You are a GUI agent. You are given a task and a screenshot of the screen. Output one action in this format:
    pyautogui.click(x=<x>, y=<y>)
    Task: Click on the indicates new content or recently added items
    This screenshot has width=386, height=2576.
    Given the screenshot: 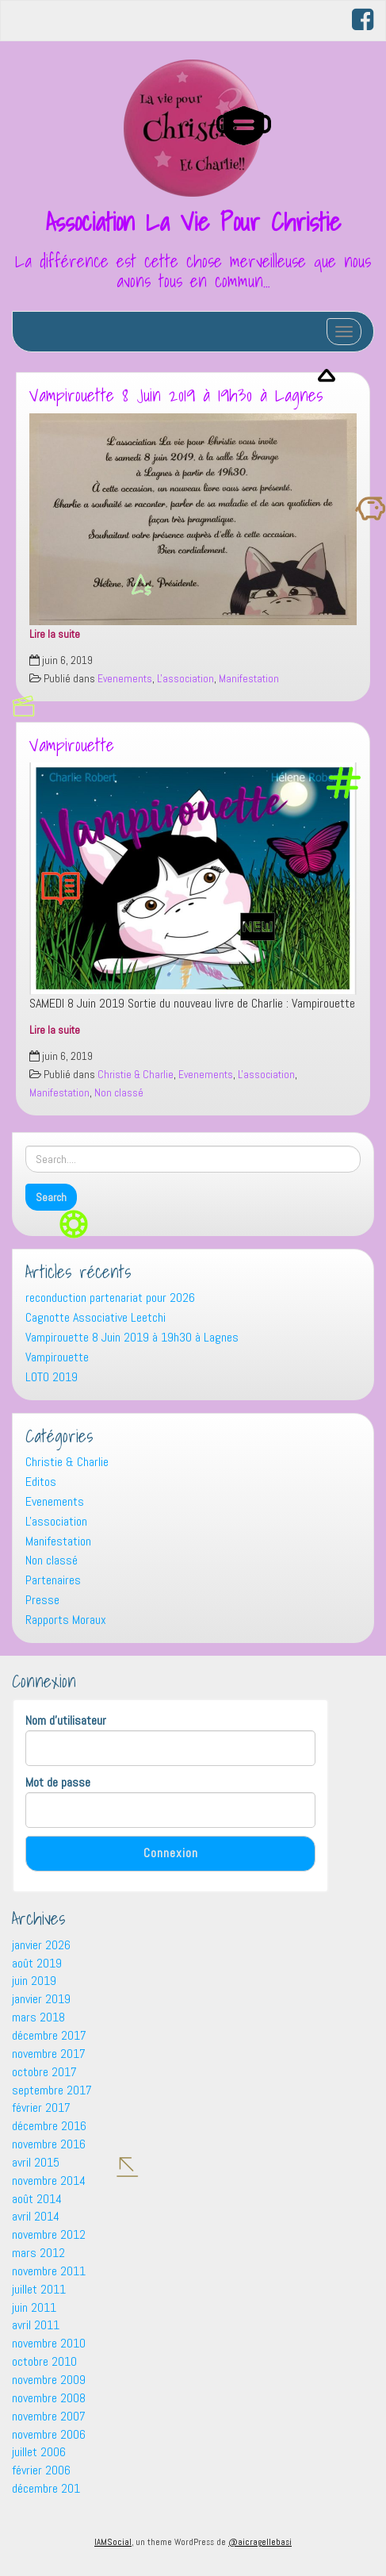 What is the action you would take?
    pyautogui.click(x=258, y=927)
    